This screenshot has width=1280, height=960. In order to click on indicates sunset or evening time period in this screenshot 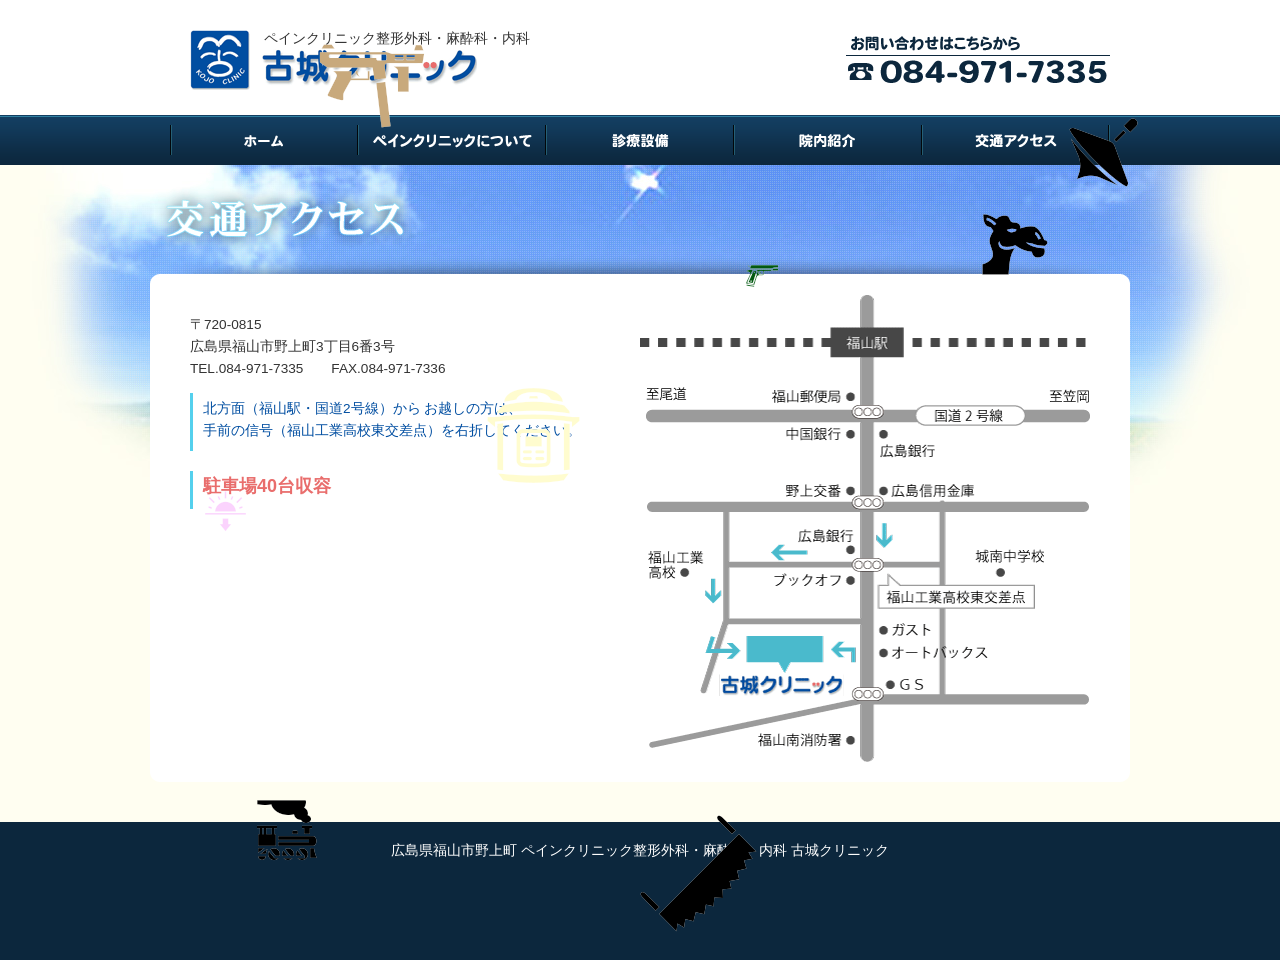, I will do `click(225, 511)`.